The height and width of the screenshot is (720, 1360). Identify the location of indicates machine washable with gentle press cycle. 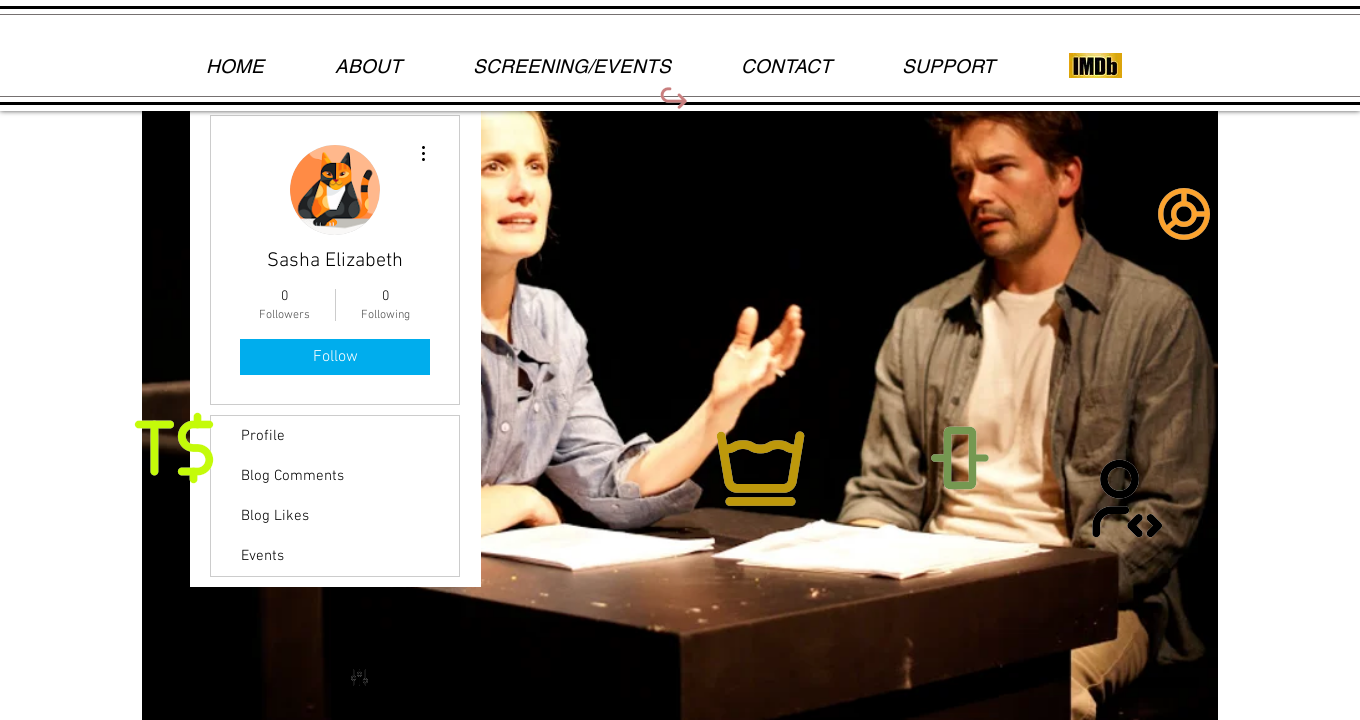
(760, 466).